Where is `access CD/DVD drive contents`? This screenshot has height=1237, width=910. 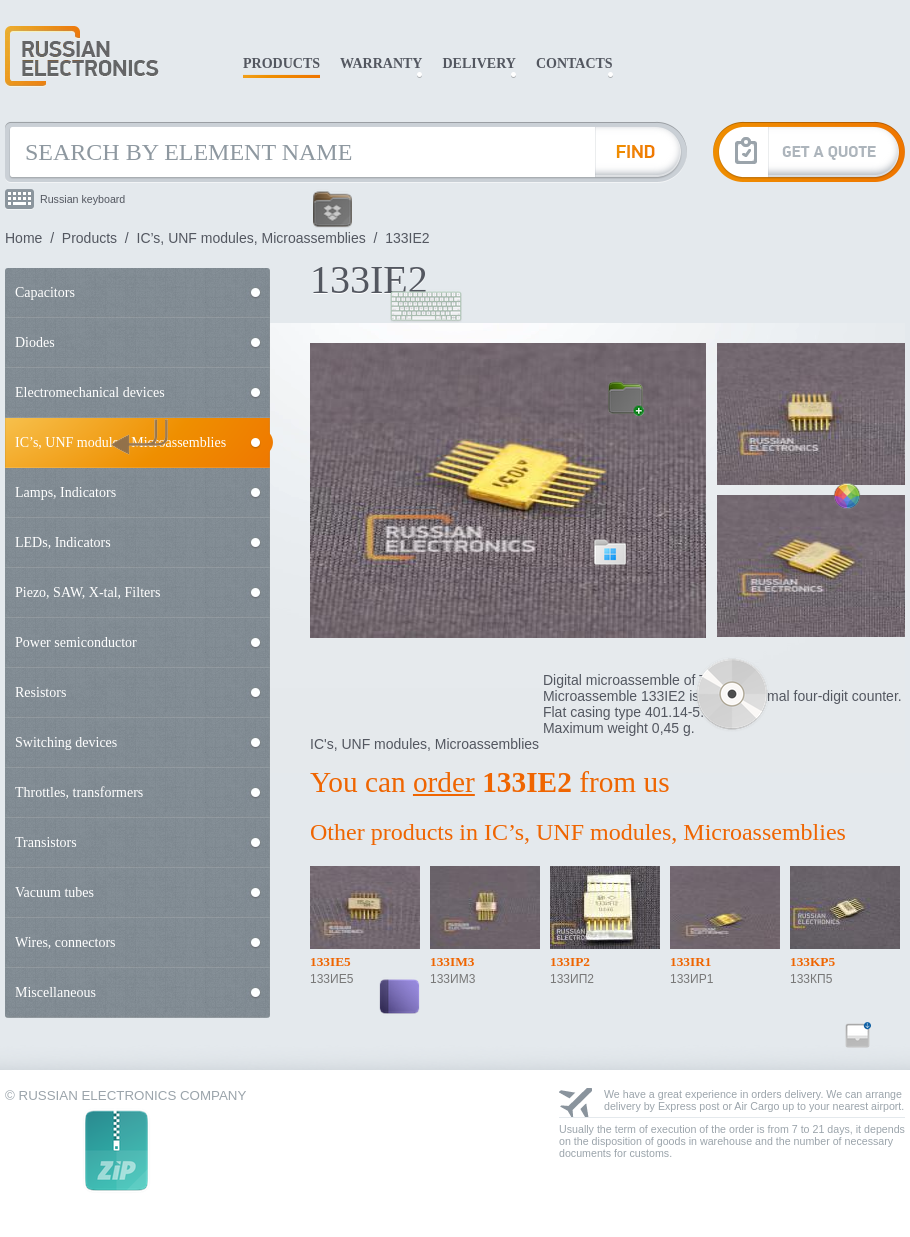 access CD/DVD drive contents is located at coordinates (732, 694).